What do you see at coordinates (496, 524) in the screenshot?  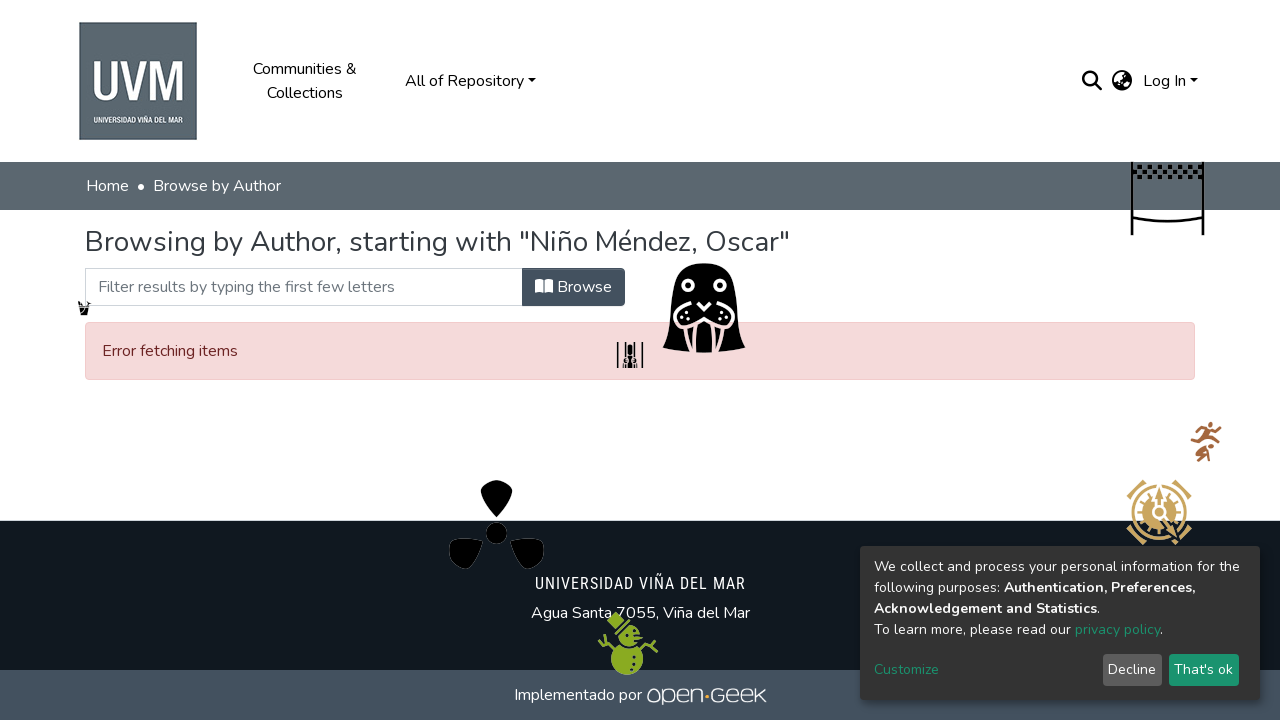 I see `indicates radioactive or hazardous material` at bounding box center [496, 524].